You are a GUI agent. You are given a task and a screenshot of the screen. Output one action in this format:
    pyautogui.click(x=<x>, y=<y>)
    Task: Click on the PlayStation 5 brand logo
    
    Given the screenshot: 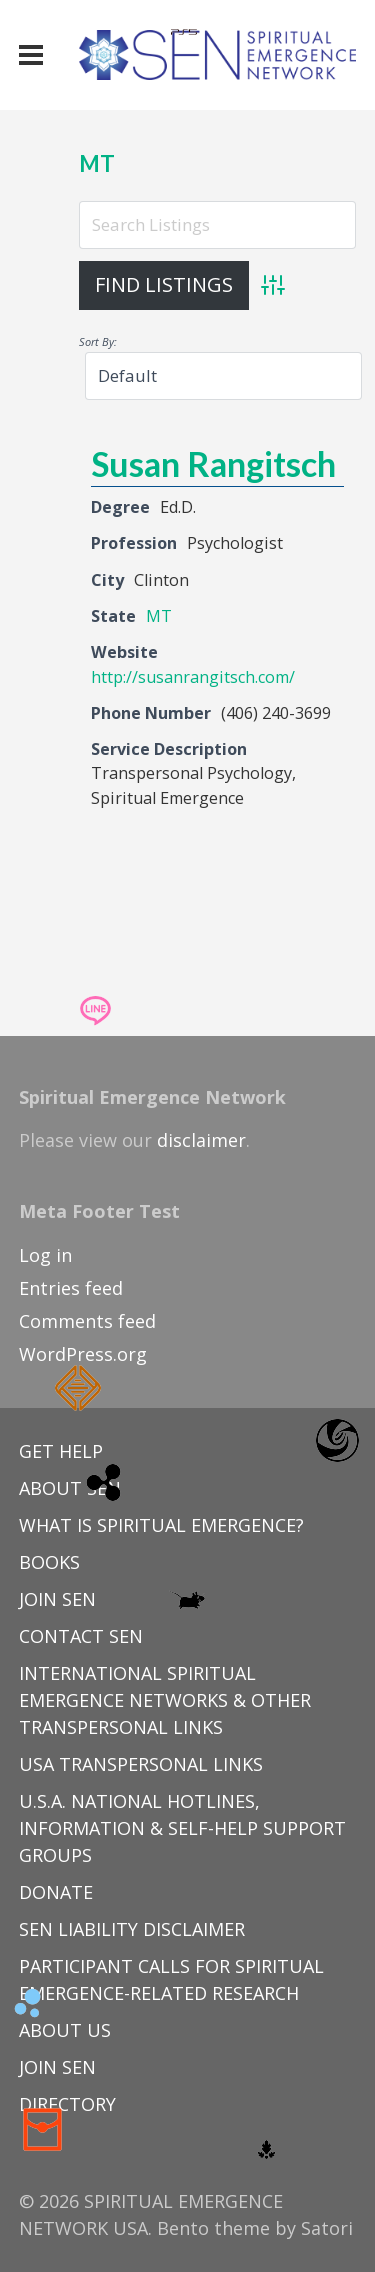 What is the action you would take?
    pyautogui.click(x=184, y=32)
    